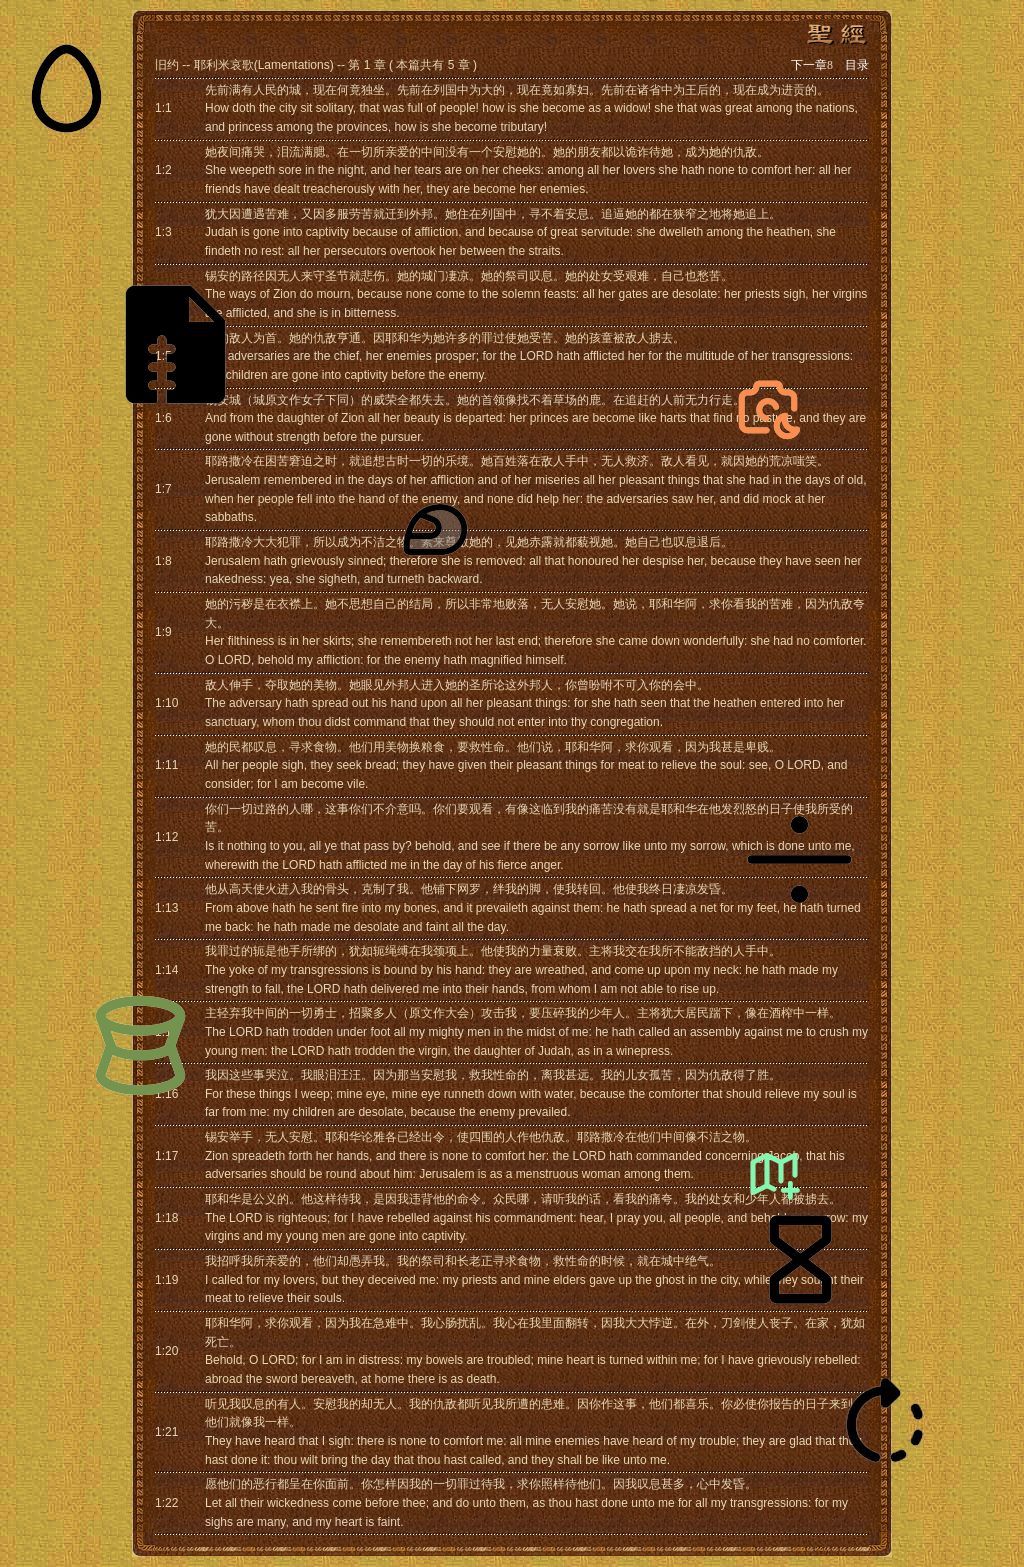  What do you see at coordinates (435, 529) in the screenshot?
I see `access motorsports or racing content` at bounding box center [435, 529].